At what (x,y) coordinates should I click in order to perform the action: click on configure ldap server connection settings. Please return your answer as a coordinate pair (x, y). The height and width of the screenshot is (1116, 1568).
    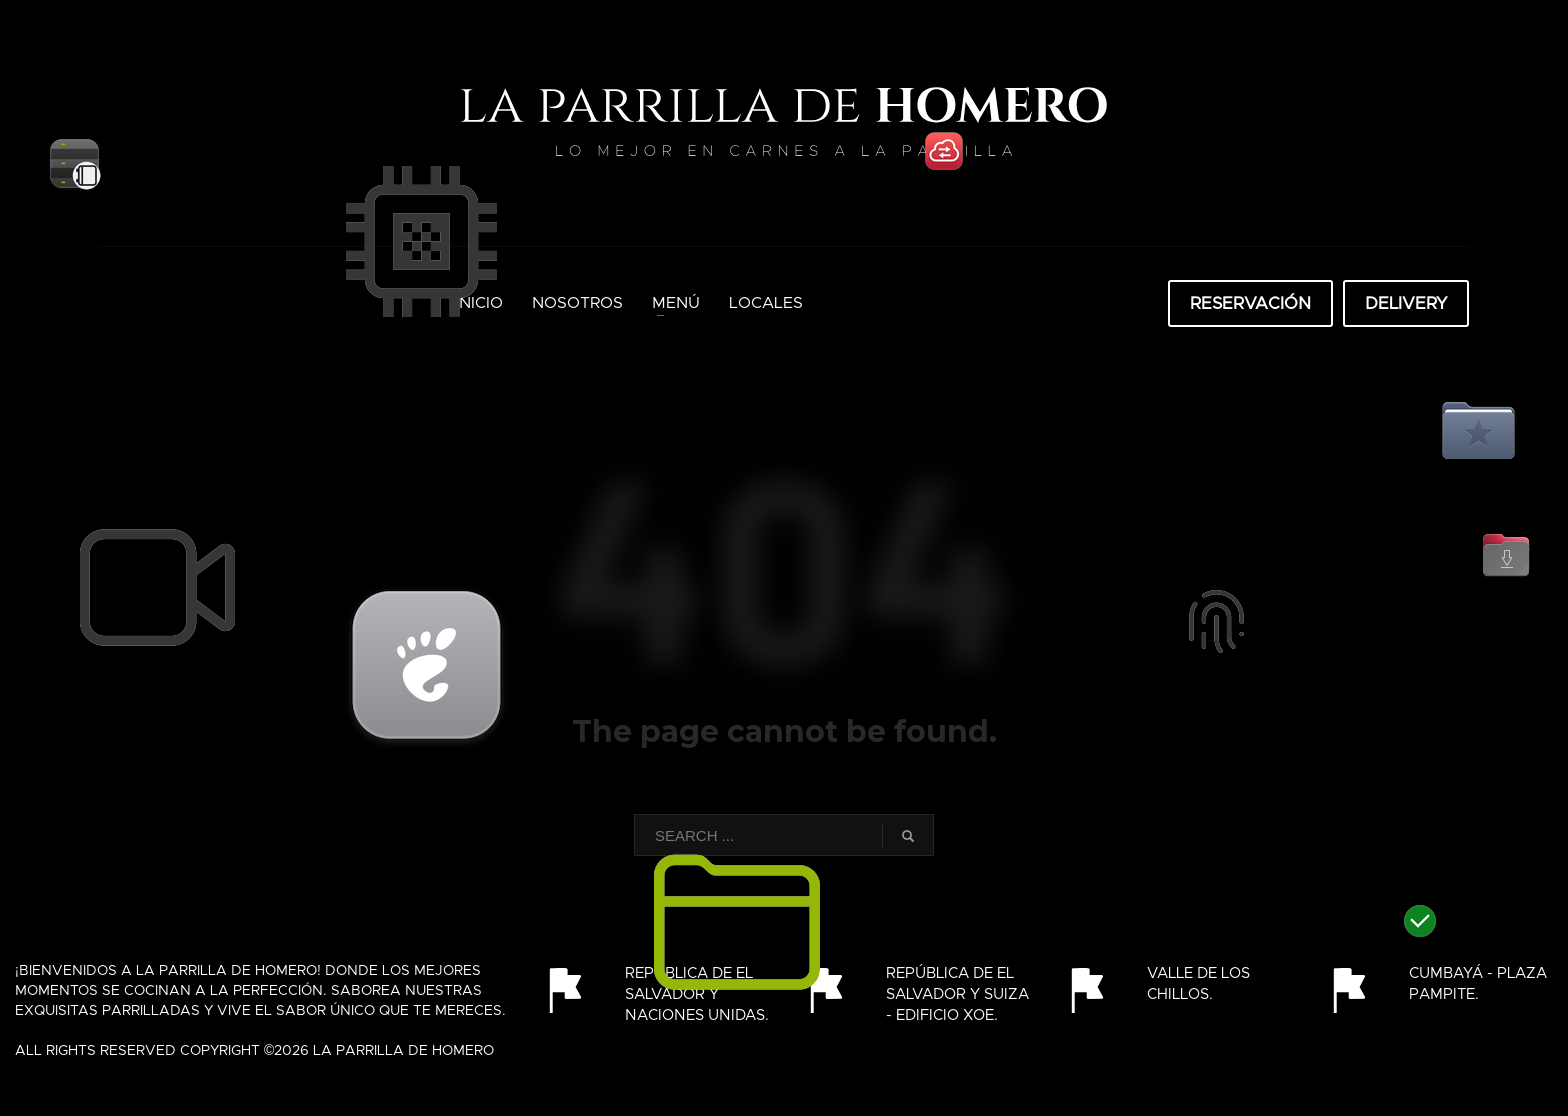
    Looking at the image, I should click on (74, 163).